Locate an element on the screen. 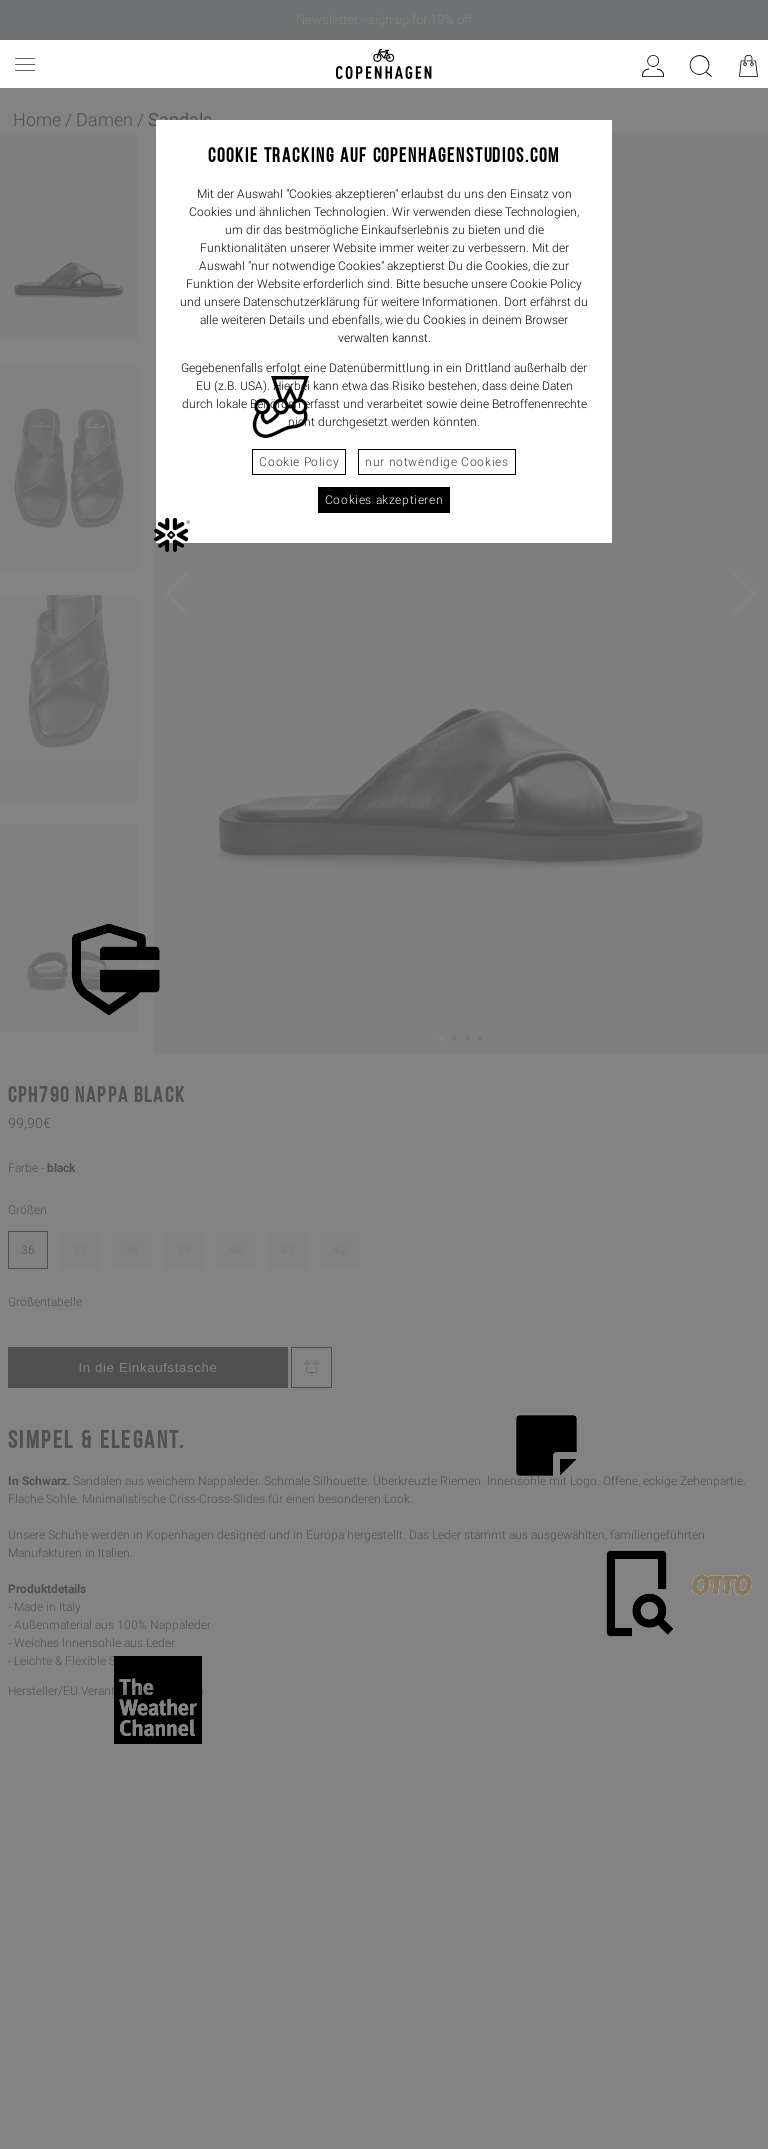 Image resolution: width=768 pixels, height=2149 pixels. snowflake data cloud platform logo is located at coordinates (172, 535).